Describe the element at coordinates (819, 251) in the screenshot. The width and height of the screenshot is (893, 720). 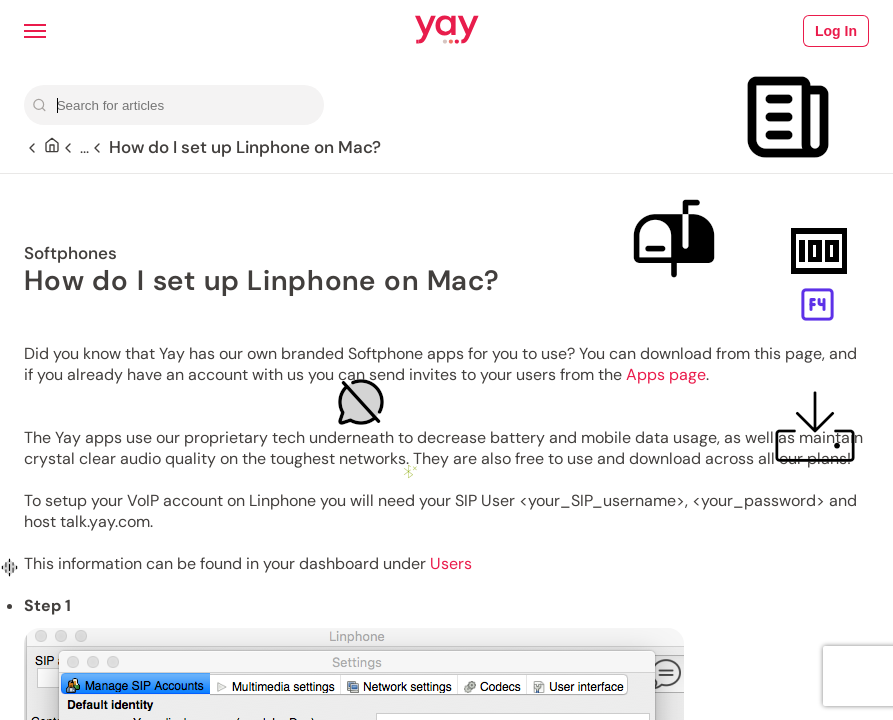
I see `view currency or money-related information` at that location.